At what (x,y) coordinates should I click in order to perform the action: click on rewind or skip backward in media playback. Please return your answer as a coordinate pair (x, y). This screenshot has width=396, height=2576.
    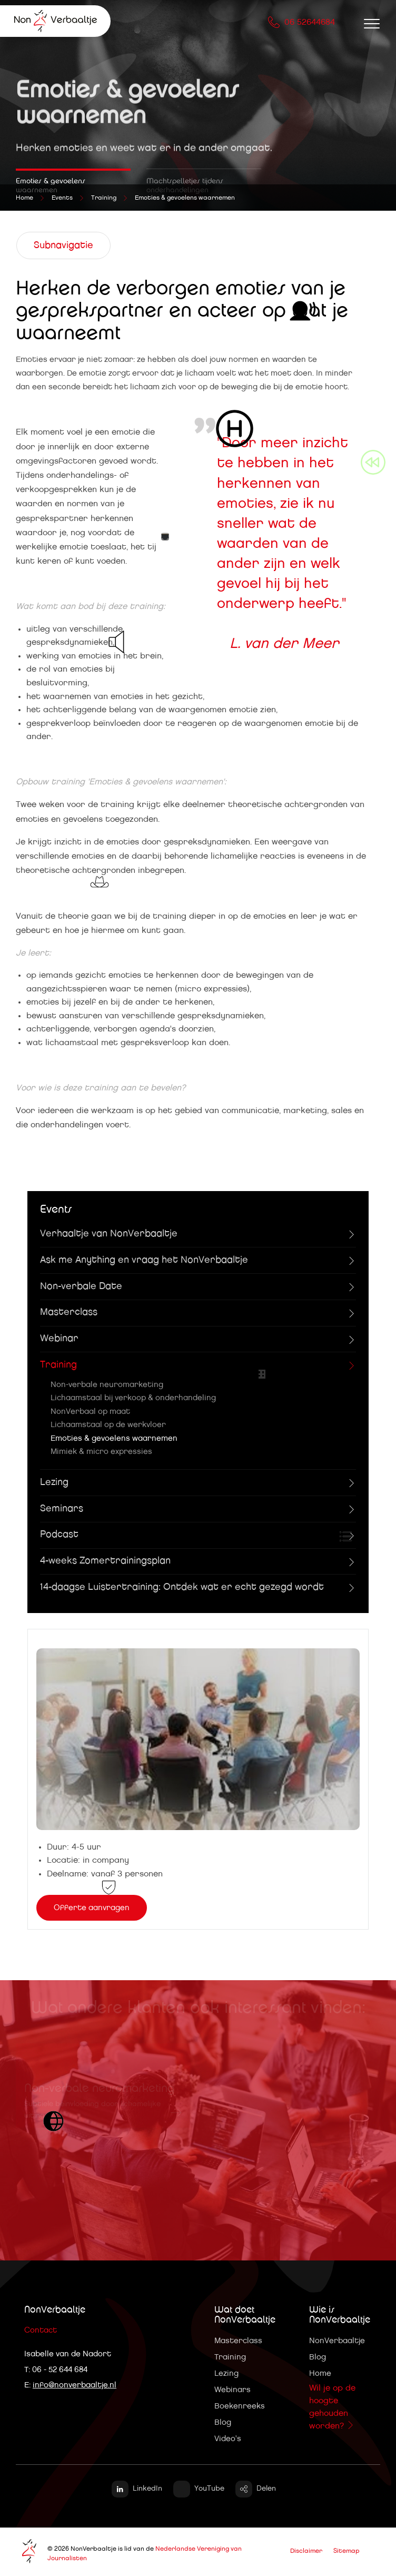
    Looking at the image, I should click on (373, 462).